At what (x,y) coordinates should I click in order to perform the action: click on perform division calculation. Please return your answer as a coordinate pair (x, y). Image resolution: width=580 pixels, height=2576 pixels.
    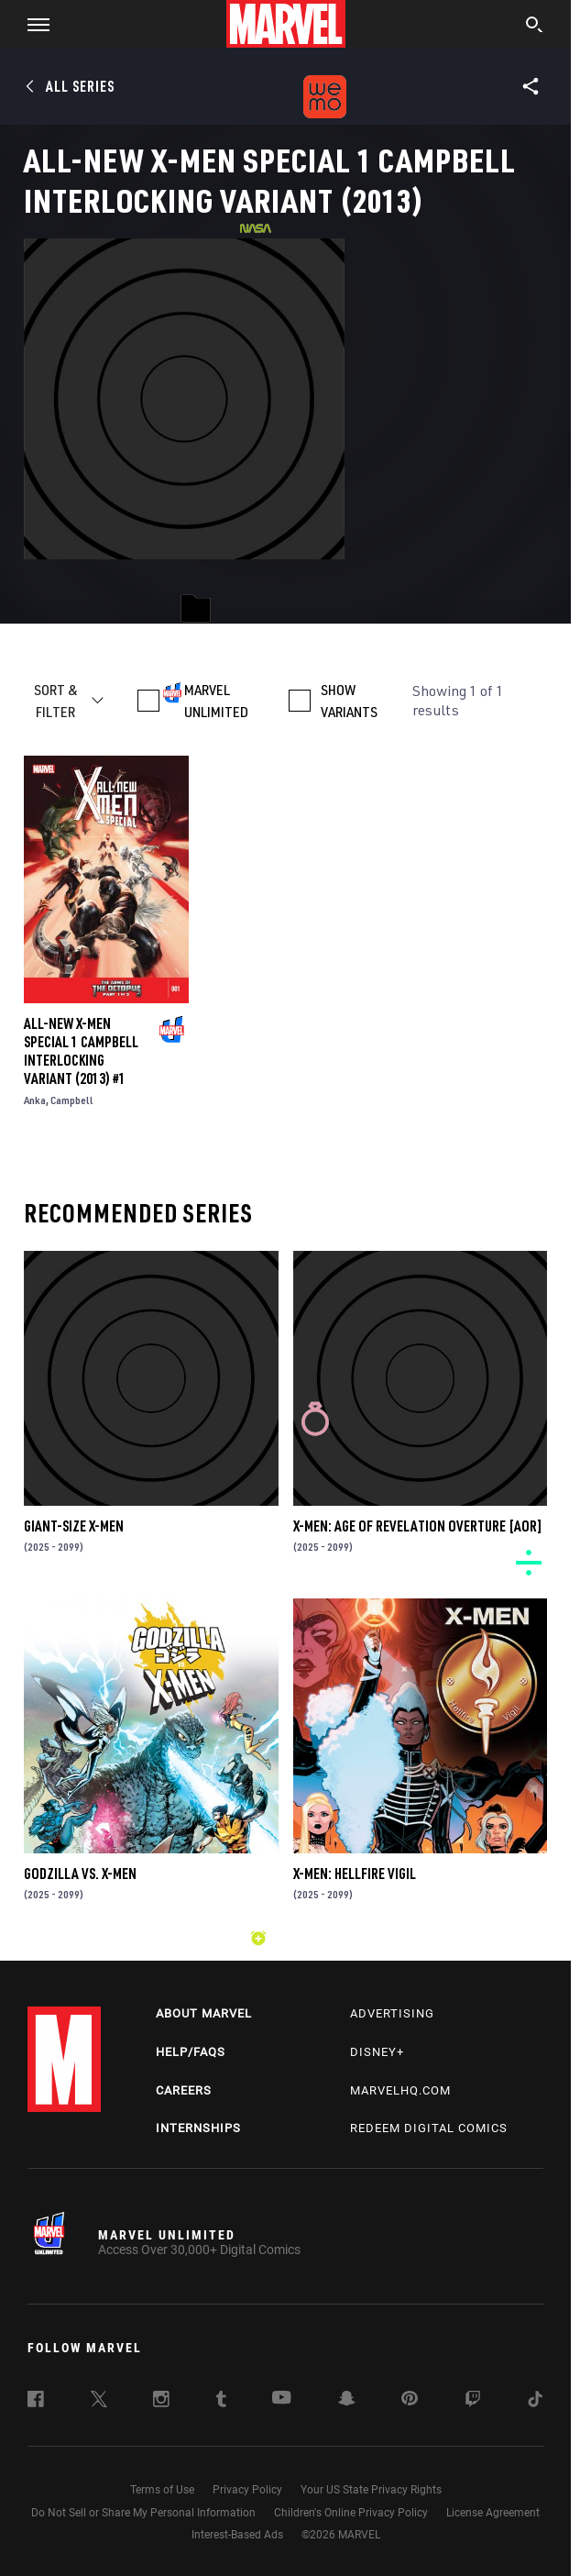
    Looking at the image, I should click on (529, 1563).